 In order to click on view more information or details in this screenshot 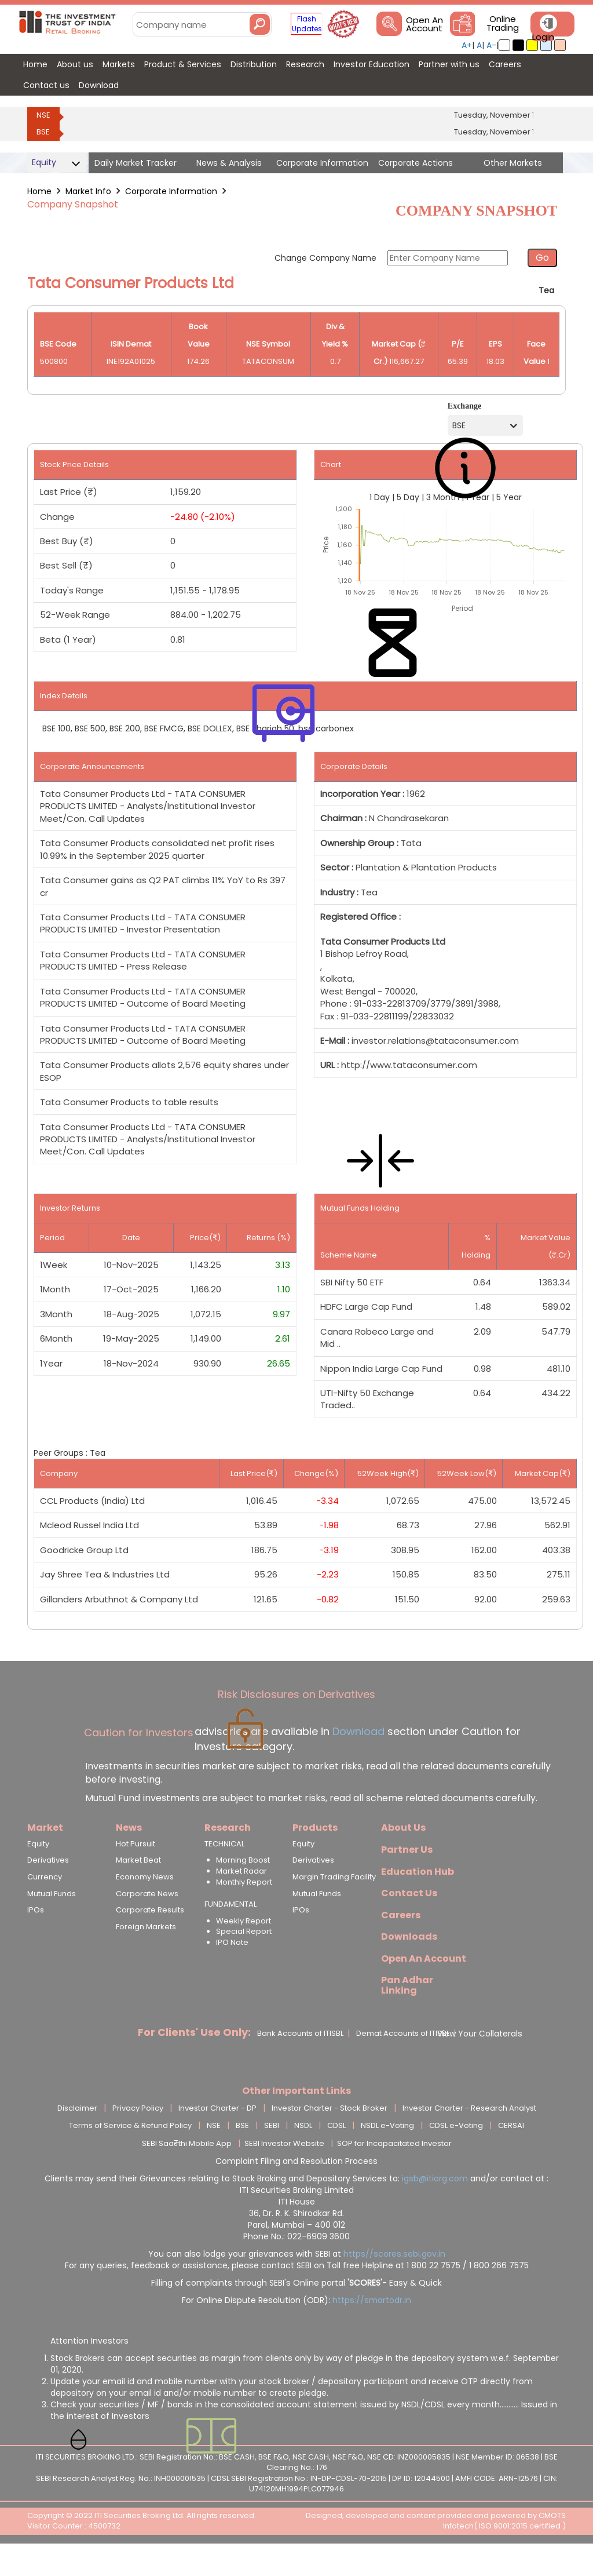, I will do `click(465, 468)`.